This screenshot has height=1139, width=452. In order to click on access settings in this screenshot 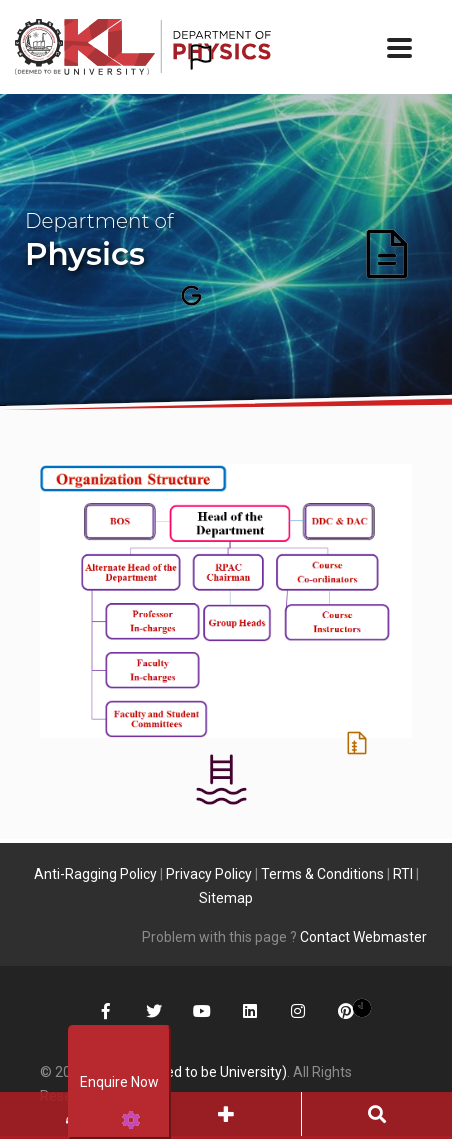, I will do `click(131, 1120)`.